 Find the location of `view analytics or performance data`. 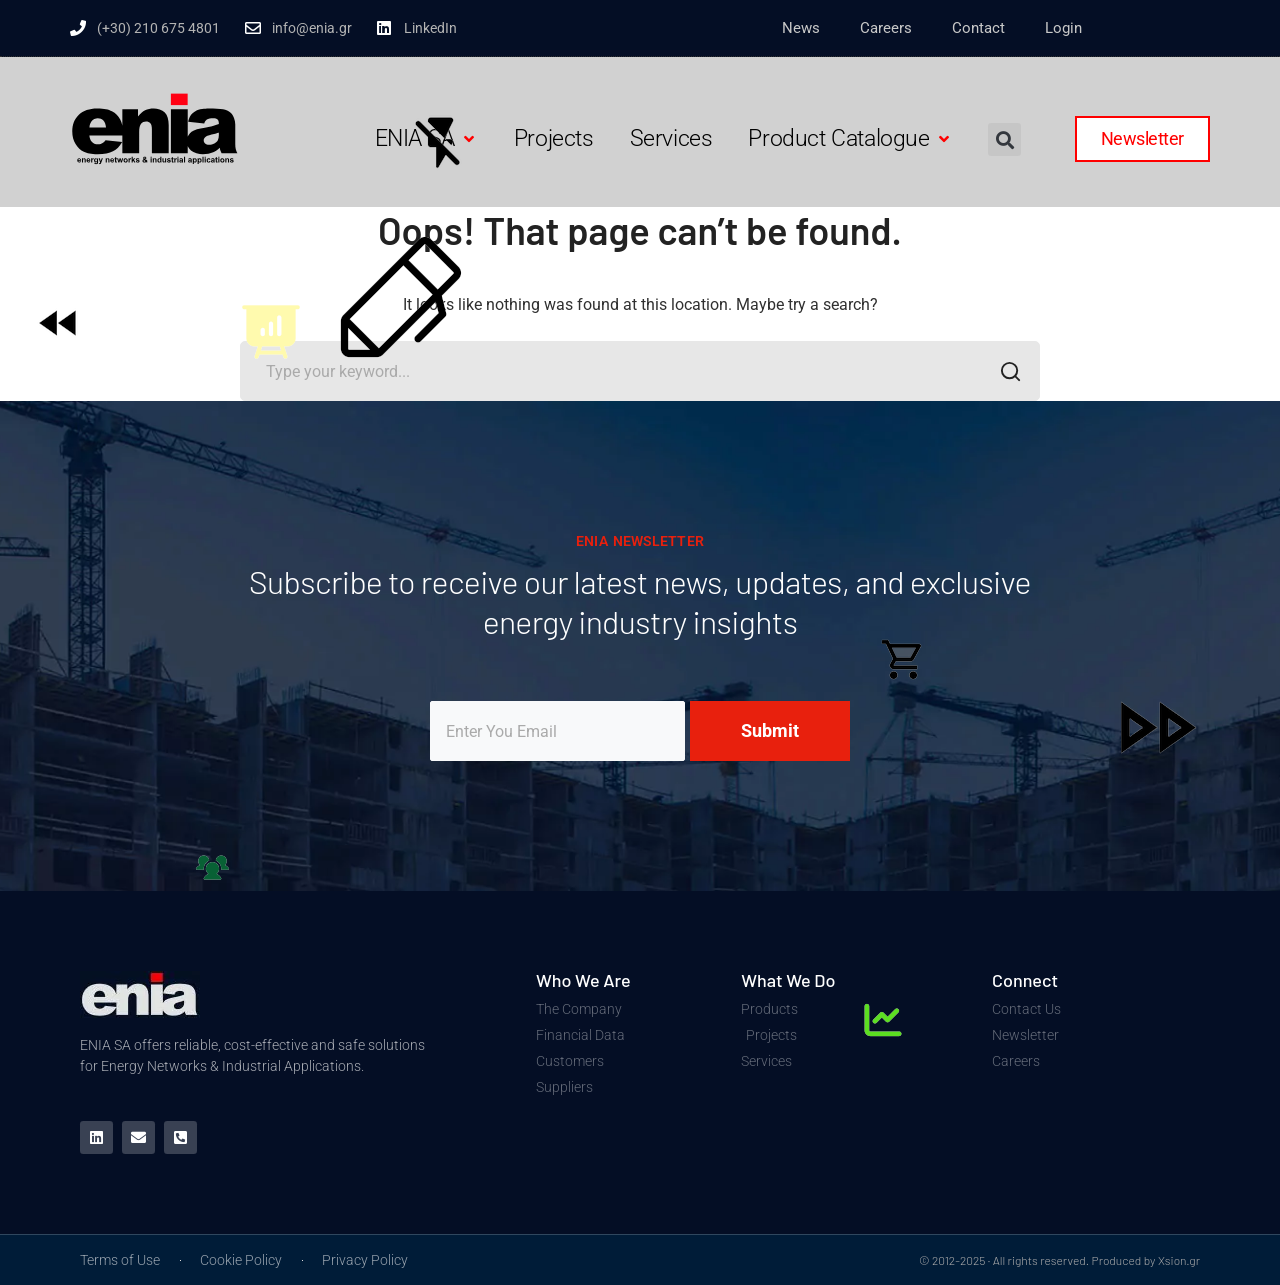

view analytics or performance data is located at coordinates (883, 1020).